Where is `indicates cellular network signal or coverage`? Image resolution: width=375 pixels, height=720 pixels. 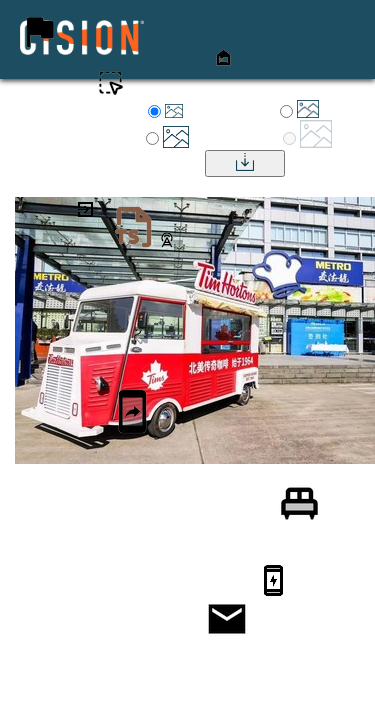 indicates cellular network signal or coverage is located at coordinates (167, 240).